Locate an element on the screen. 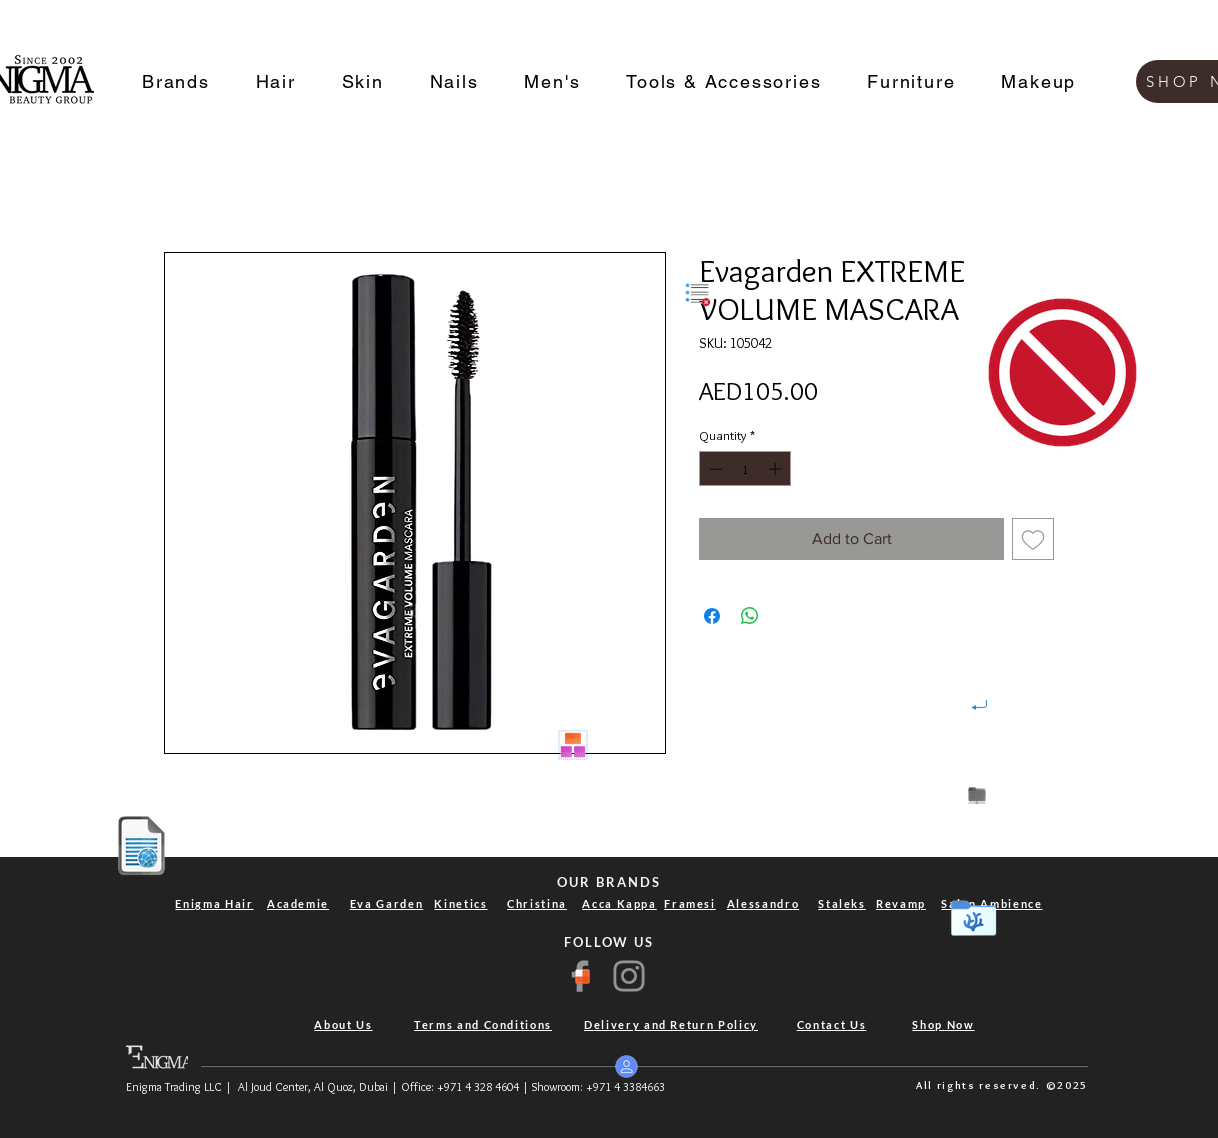 Image resolution: width=1218 pixels, height=1138 pixels. switch to the top-left workspace is located at coordinates (582, 976).